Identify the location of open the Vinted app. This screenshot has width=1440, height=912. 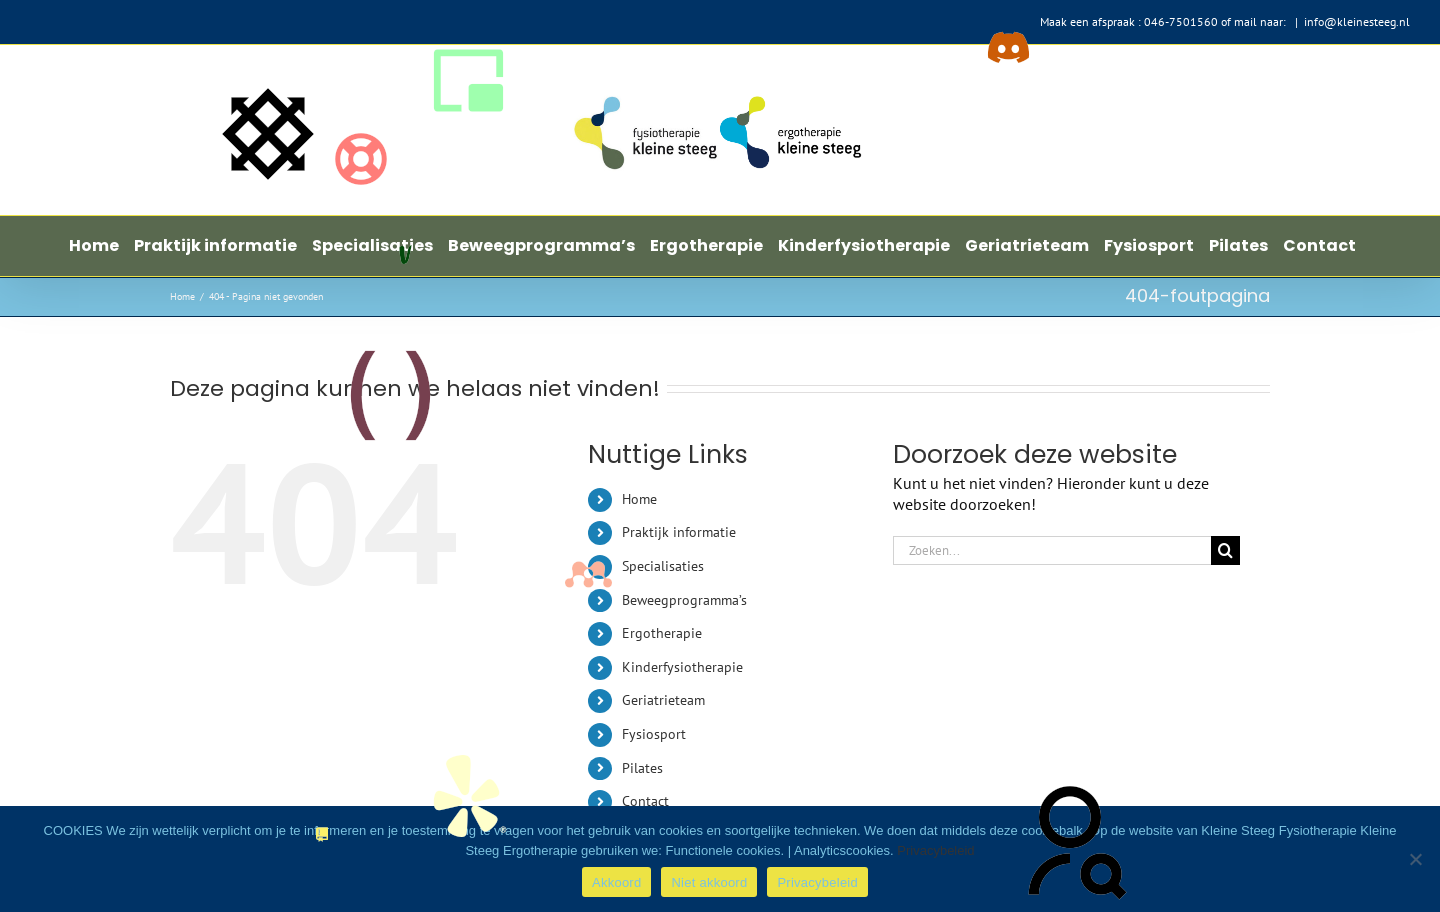
(405, 254).